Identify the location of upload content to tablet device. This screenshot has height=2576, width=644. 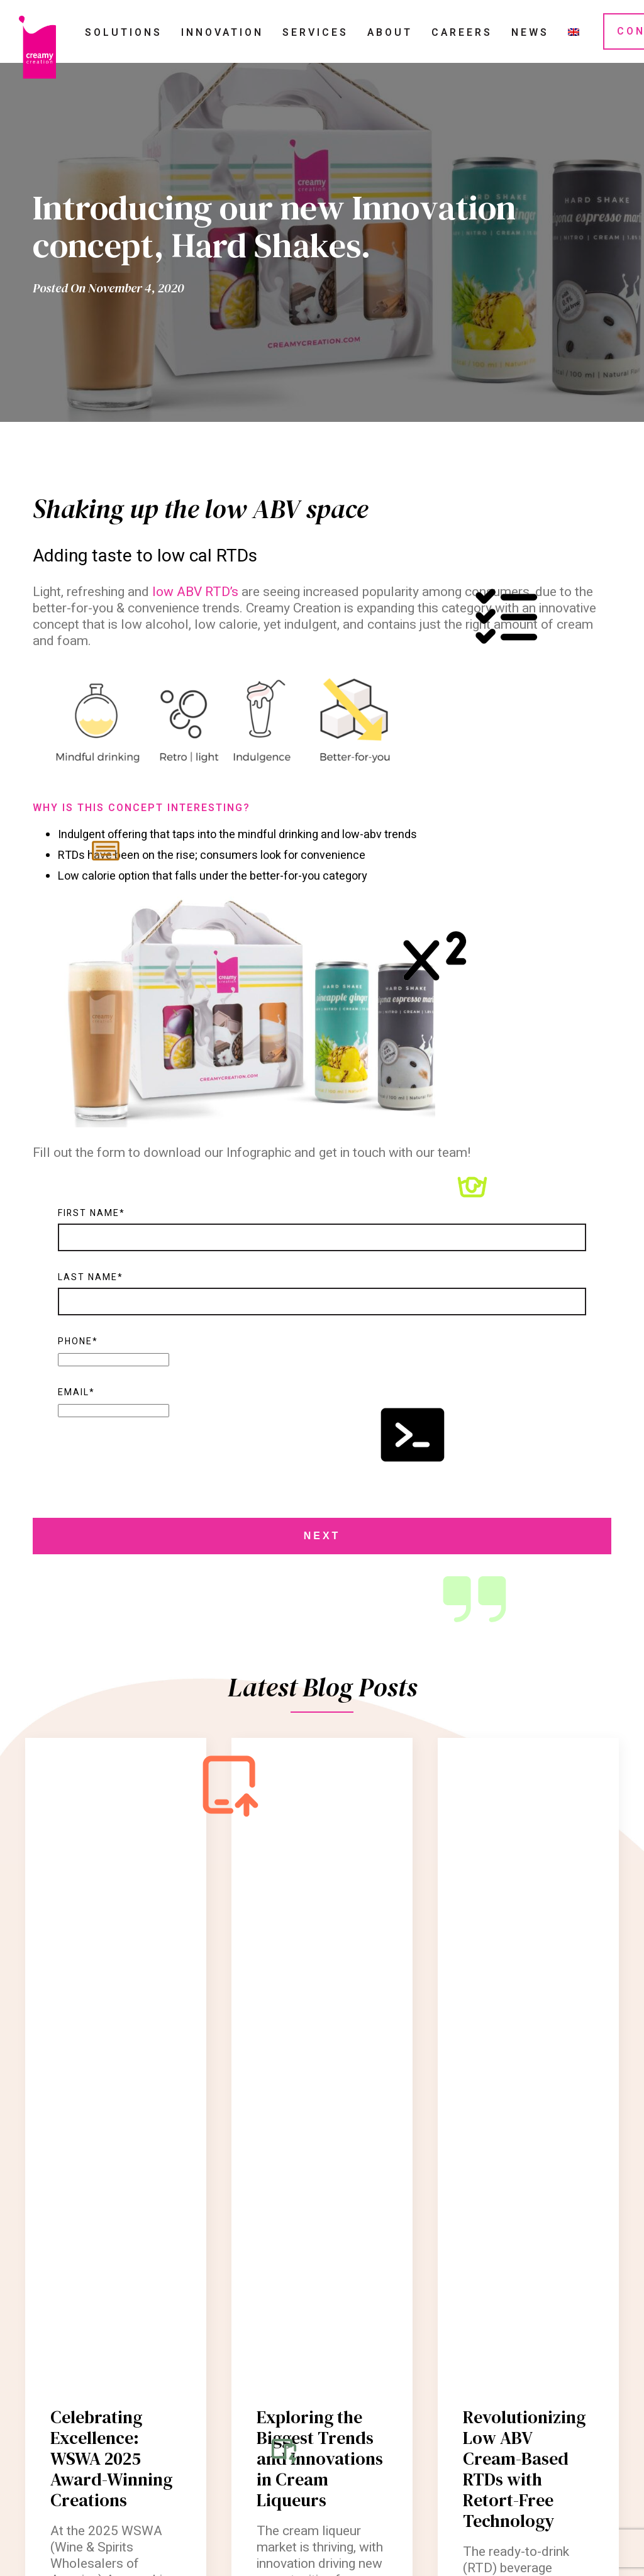
(226, 1784).